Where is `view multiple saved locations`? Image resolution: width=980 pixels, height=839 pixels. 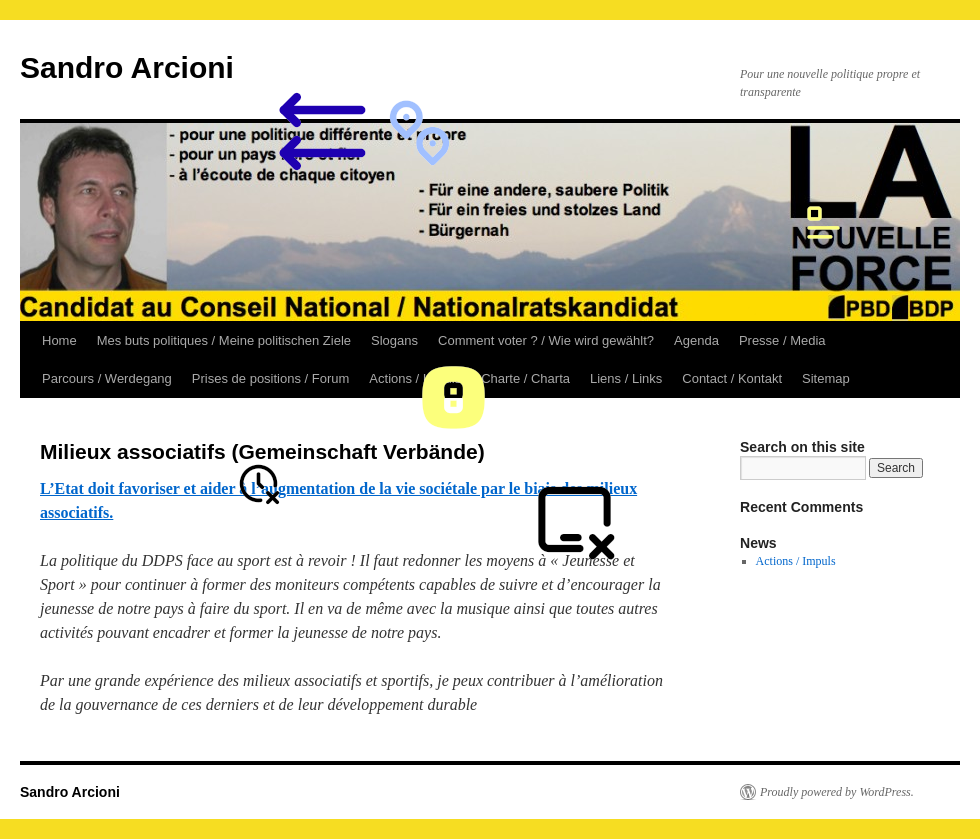 view multiple saved locations is located at coordinates (419, 133).